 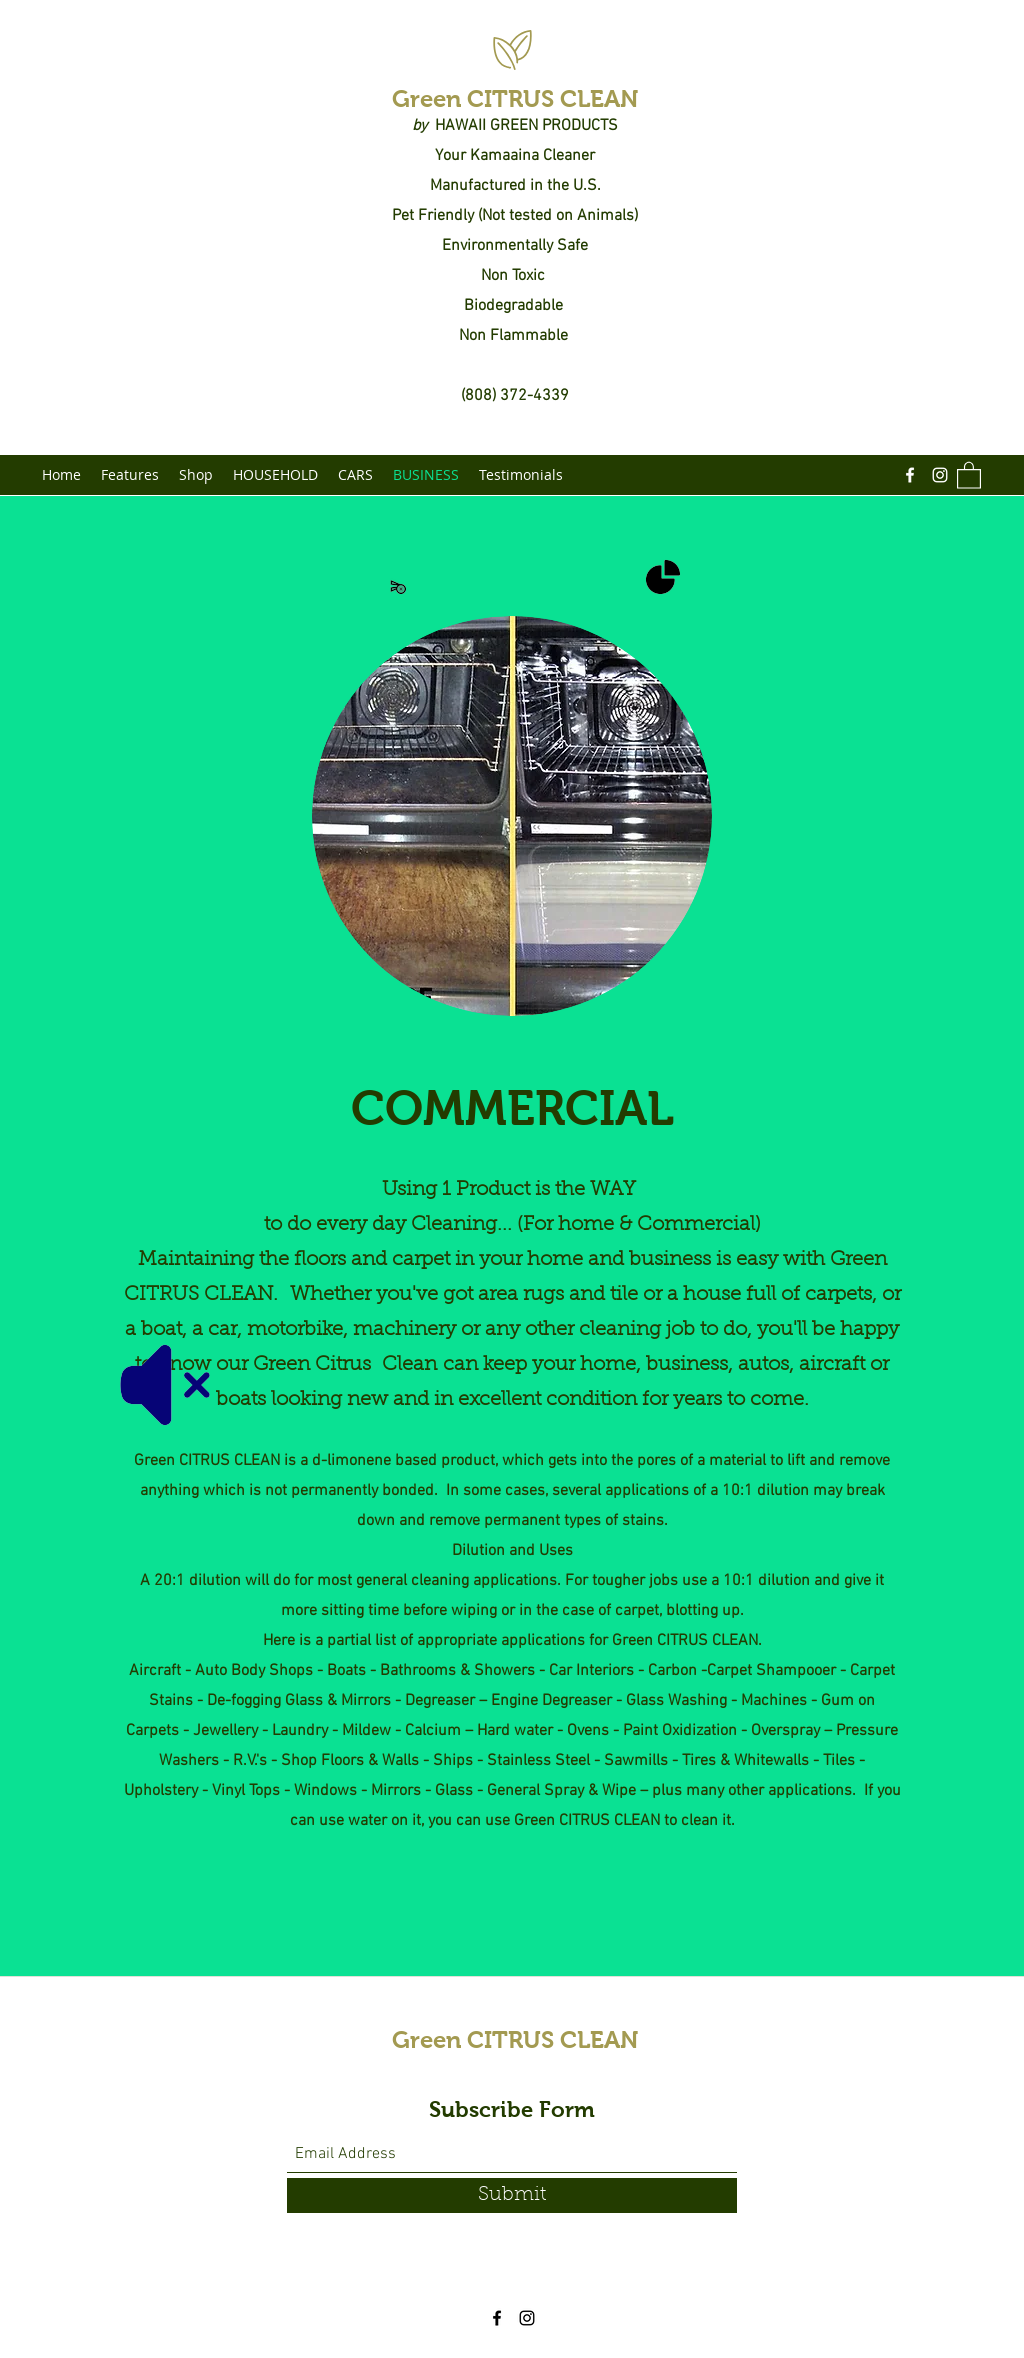 What do you see at coordinates (663, 577) in the screenshot?
I see `view analytics or statistics breakdown` at bounding box center [663, 577].